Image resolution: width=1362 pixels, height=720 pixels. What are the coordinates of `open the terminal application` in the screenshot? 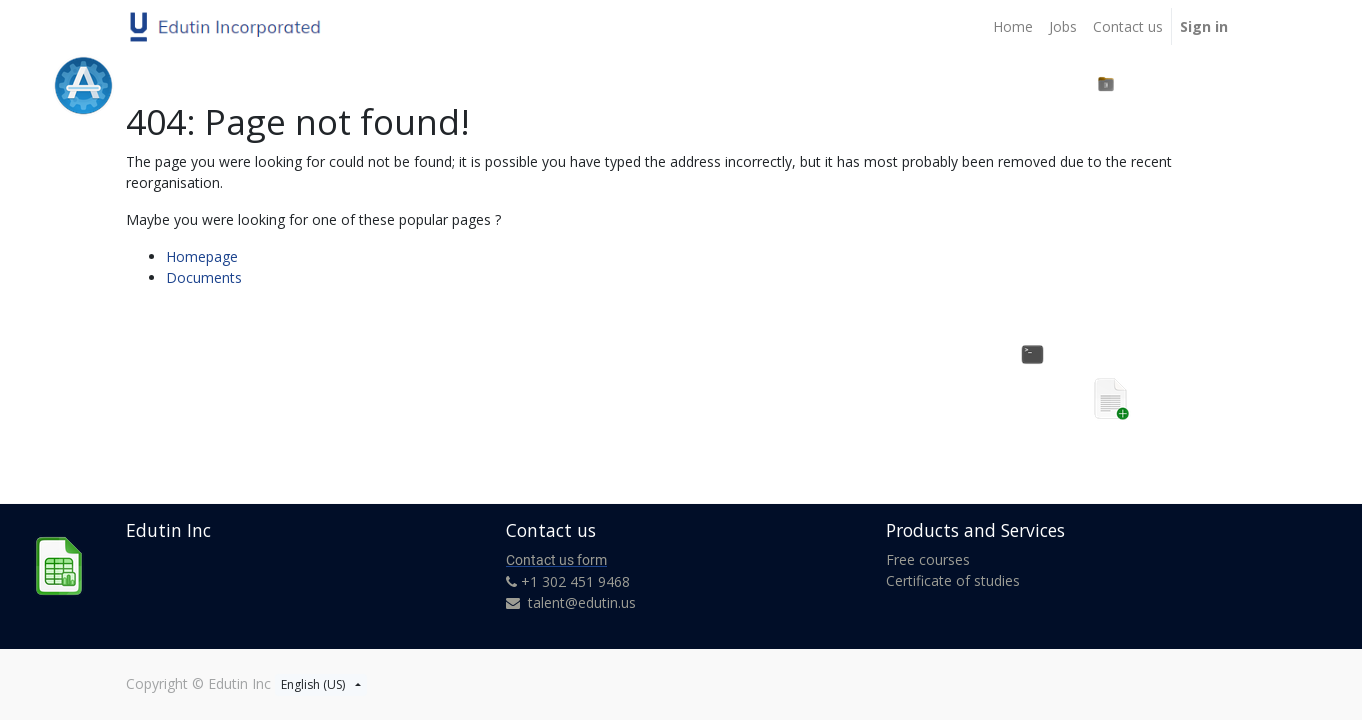 It's located at (1032, 354).